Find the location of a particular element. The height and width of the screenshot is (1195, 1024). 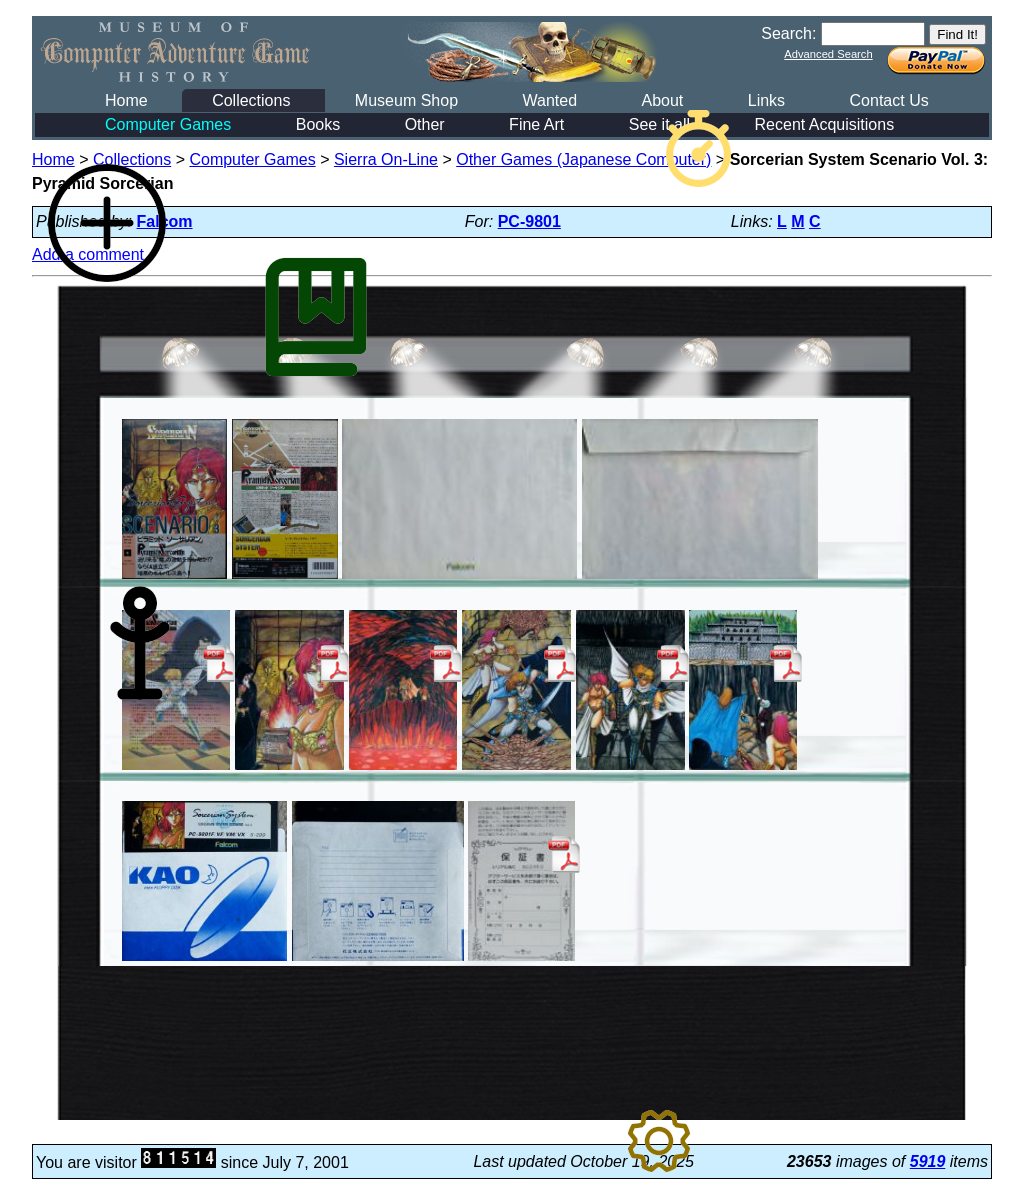

add a new item is located at coordinates (107, 223).